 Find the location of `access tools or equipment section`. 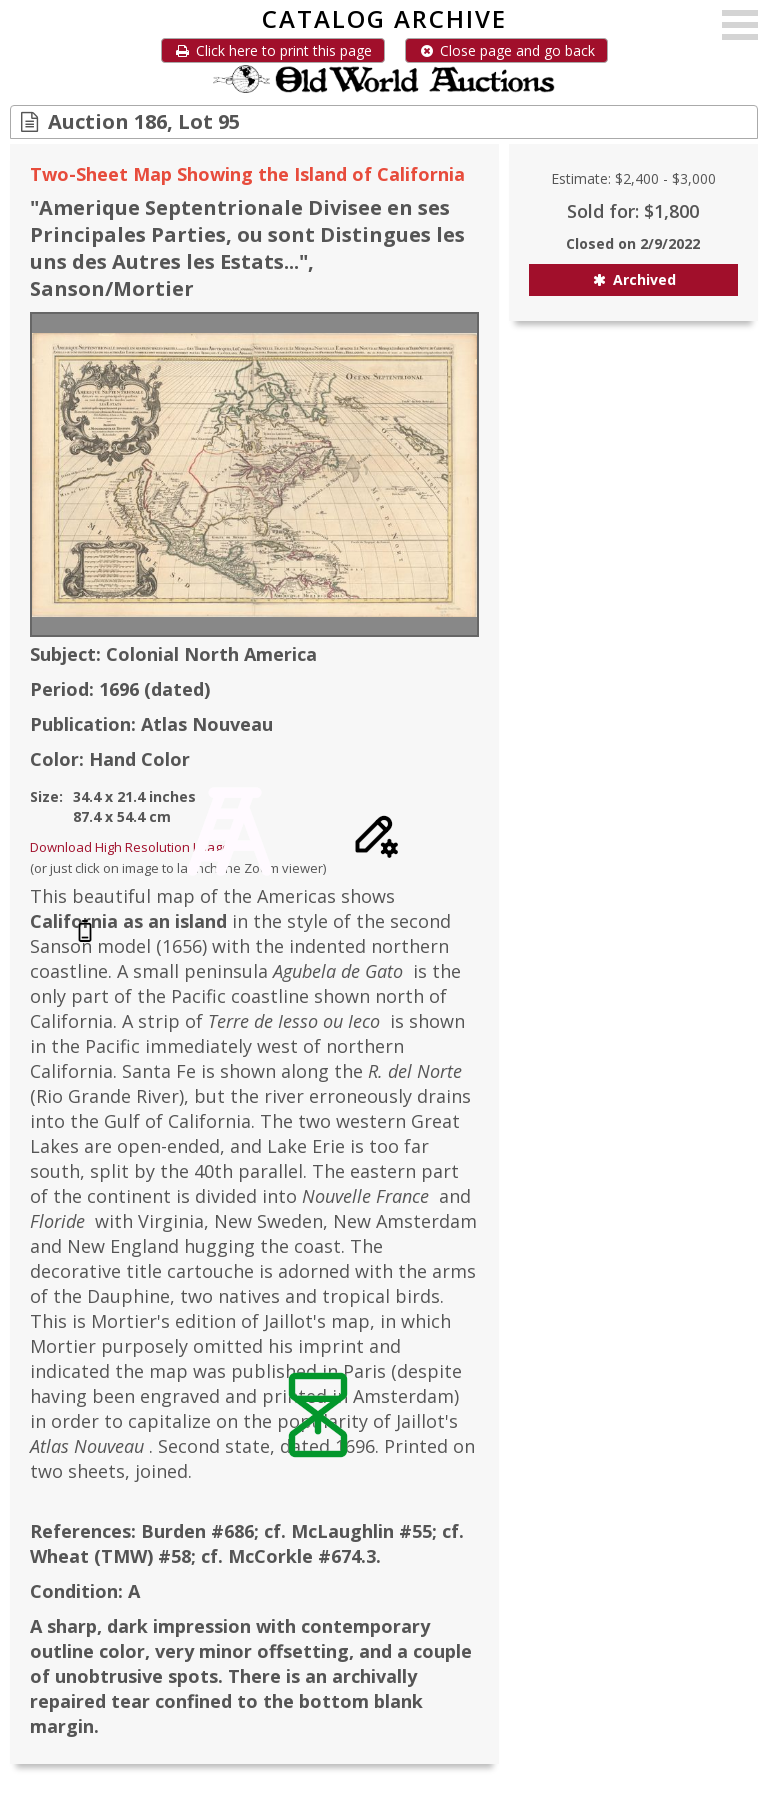

access tools or equipment section is located at coordinates (231, 831).